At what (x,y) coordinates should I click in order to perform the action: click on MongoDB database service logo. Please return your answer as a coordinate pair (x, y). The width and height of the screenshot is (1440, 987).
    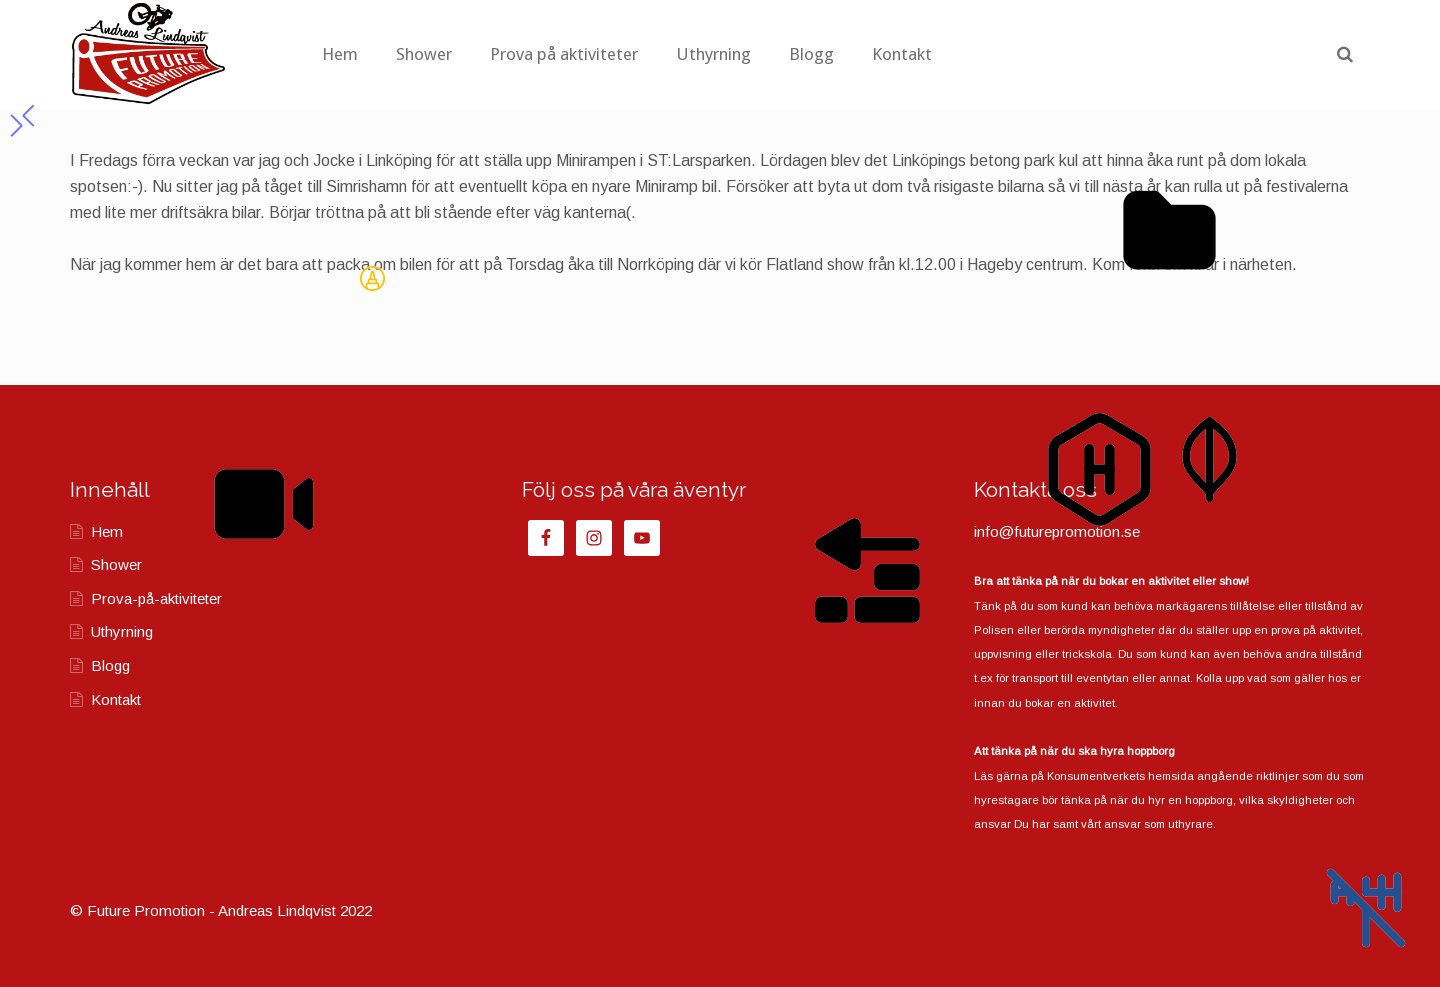
    Looking at the image, I should click on (1209, 459).